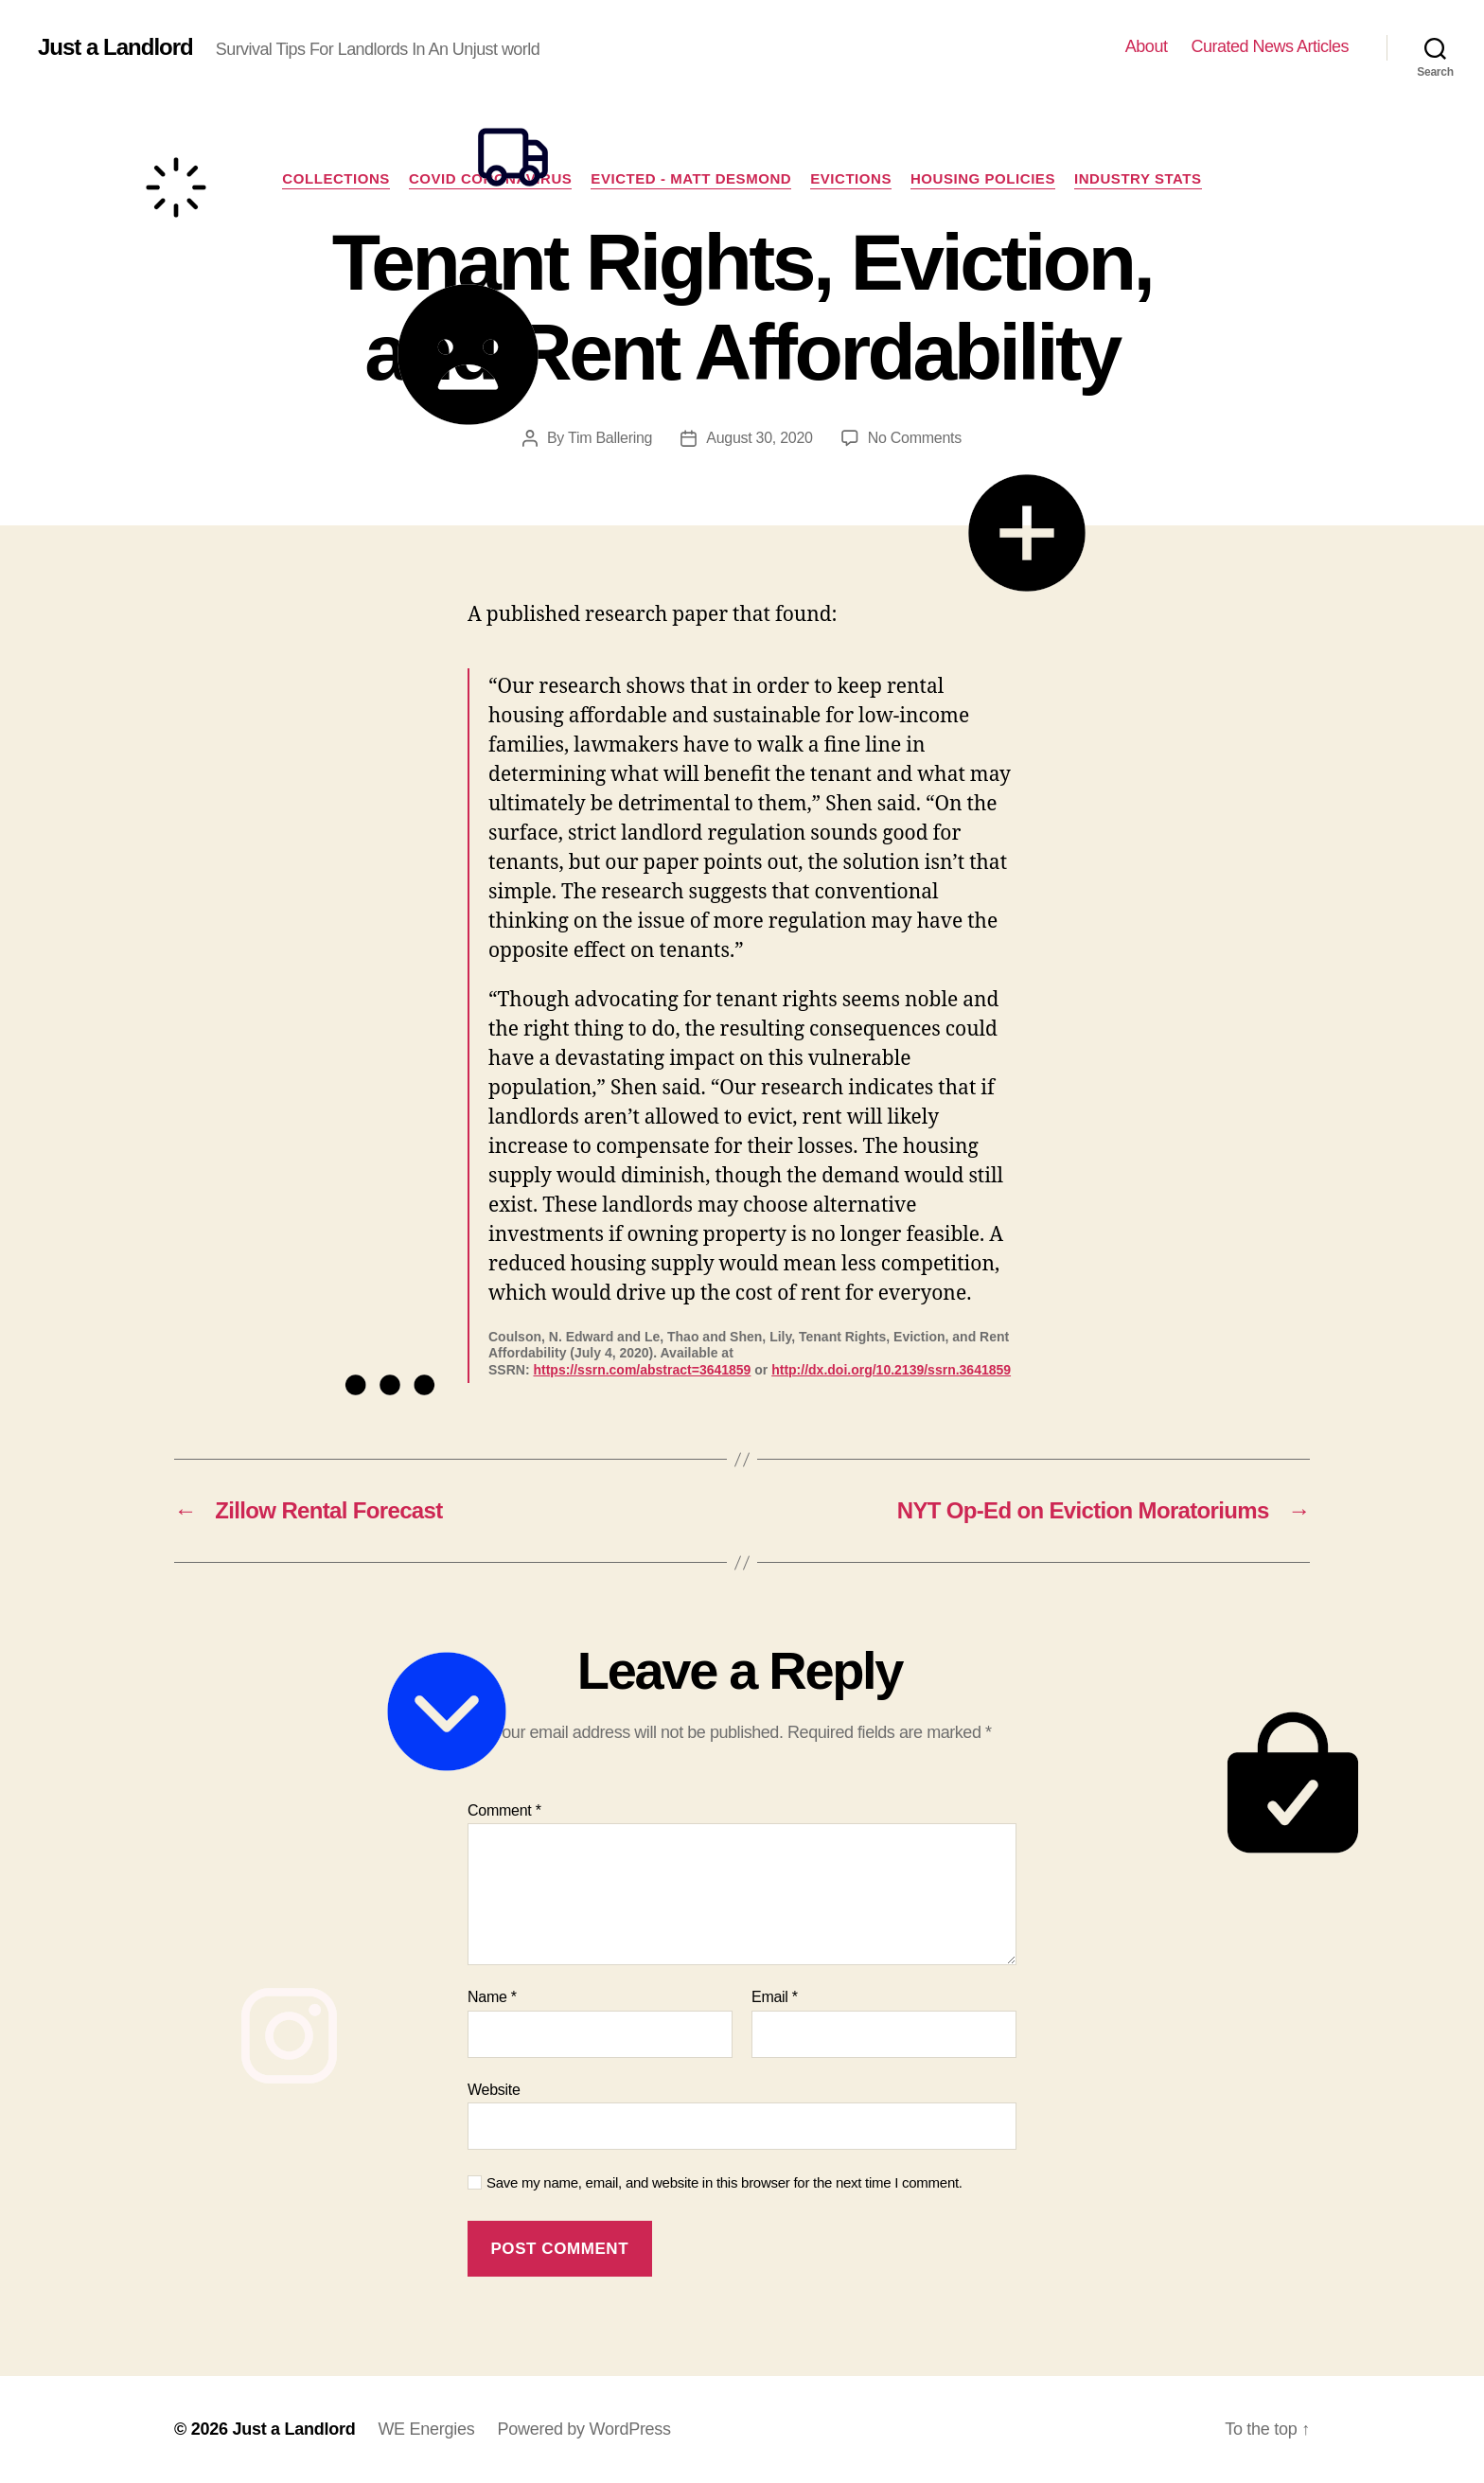 The height and width of the screenshot is (2483, 1484). What do you see at coordinates (1027, 533) in the screenshot?
I see `add a new item` at bounding box center [1027, 533].